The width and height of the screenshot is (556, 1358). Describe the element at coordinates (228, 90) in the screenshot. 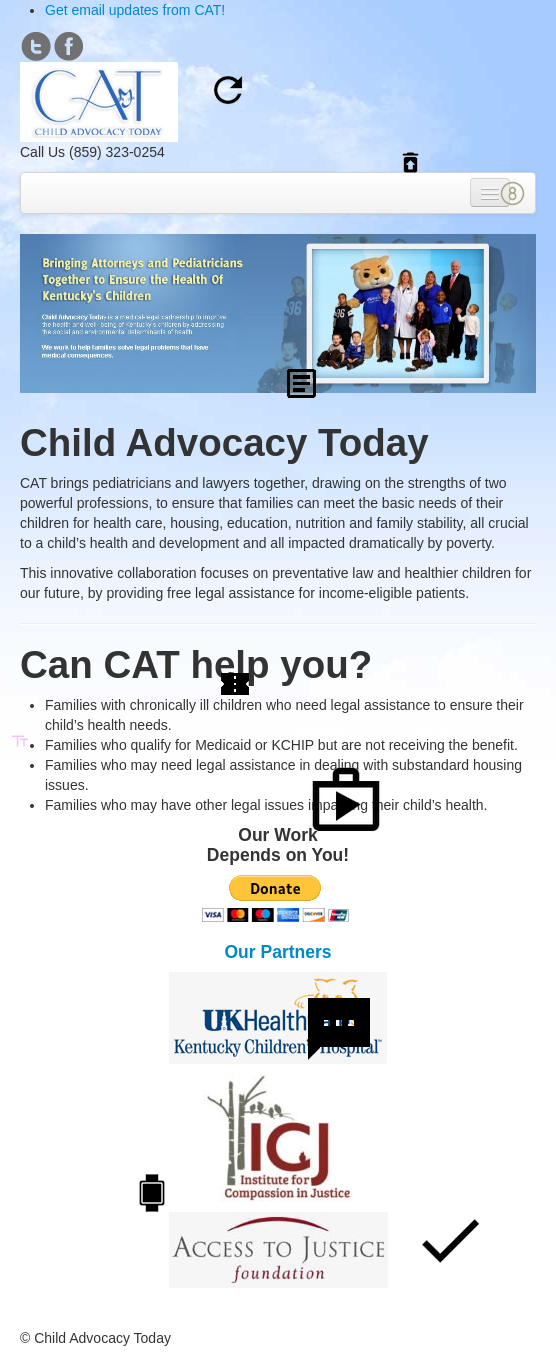

I see `refresh or reload the current page` at that location.